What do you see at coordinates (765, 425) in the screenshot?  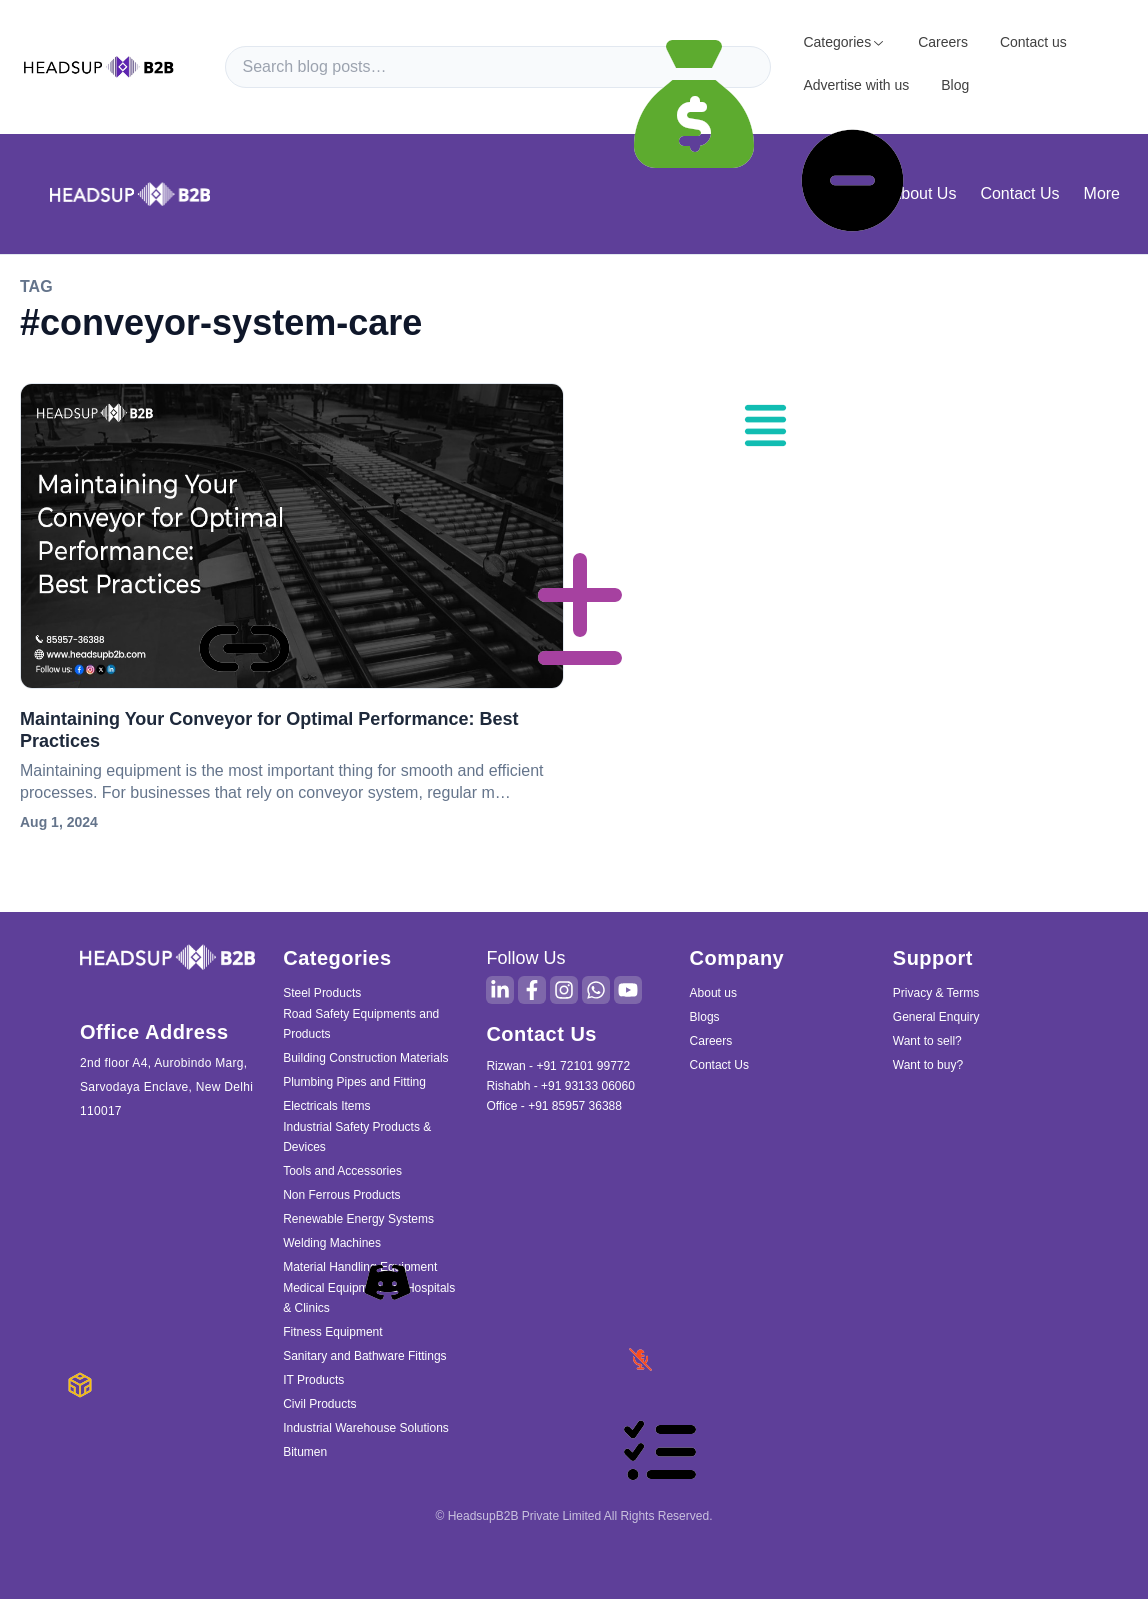 I see `justify text alignment` at bounding box center [765, 425].